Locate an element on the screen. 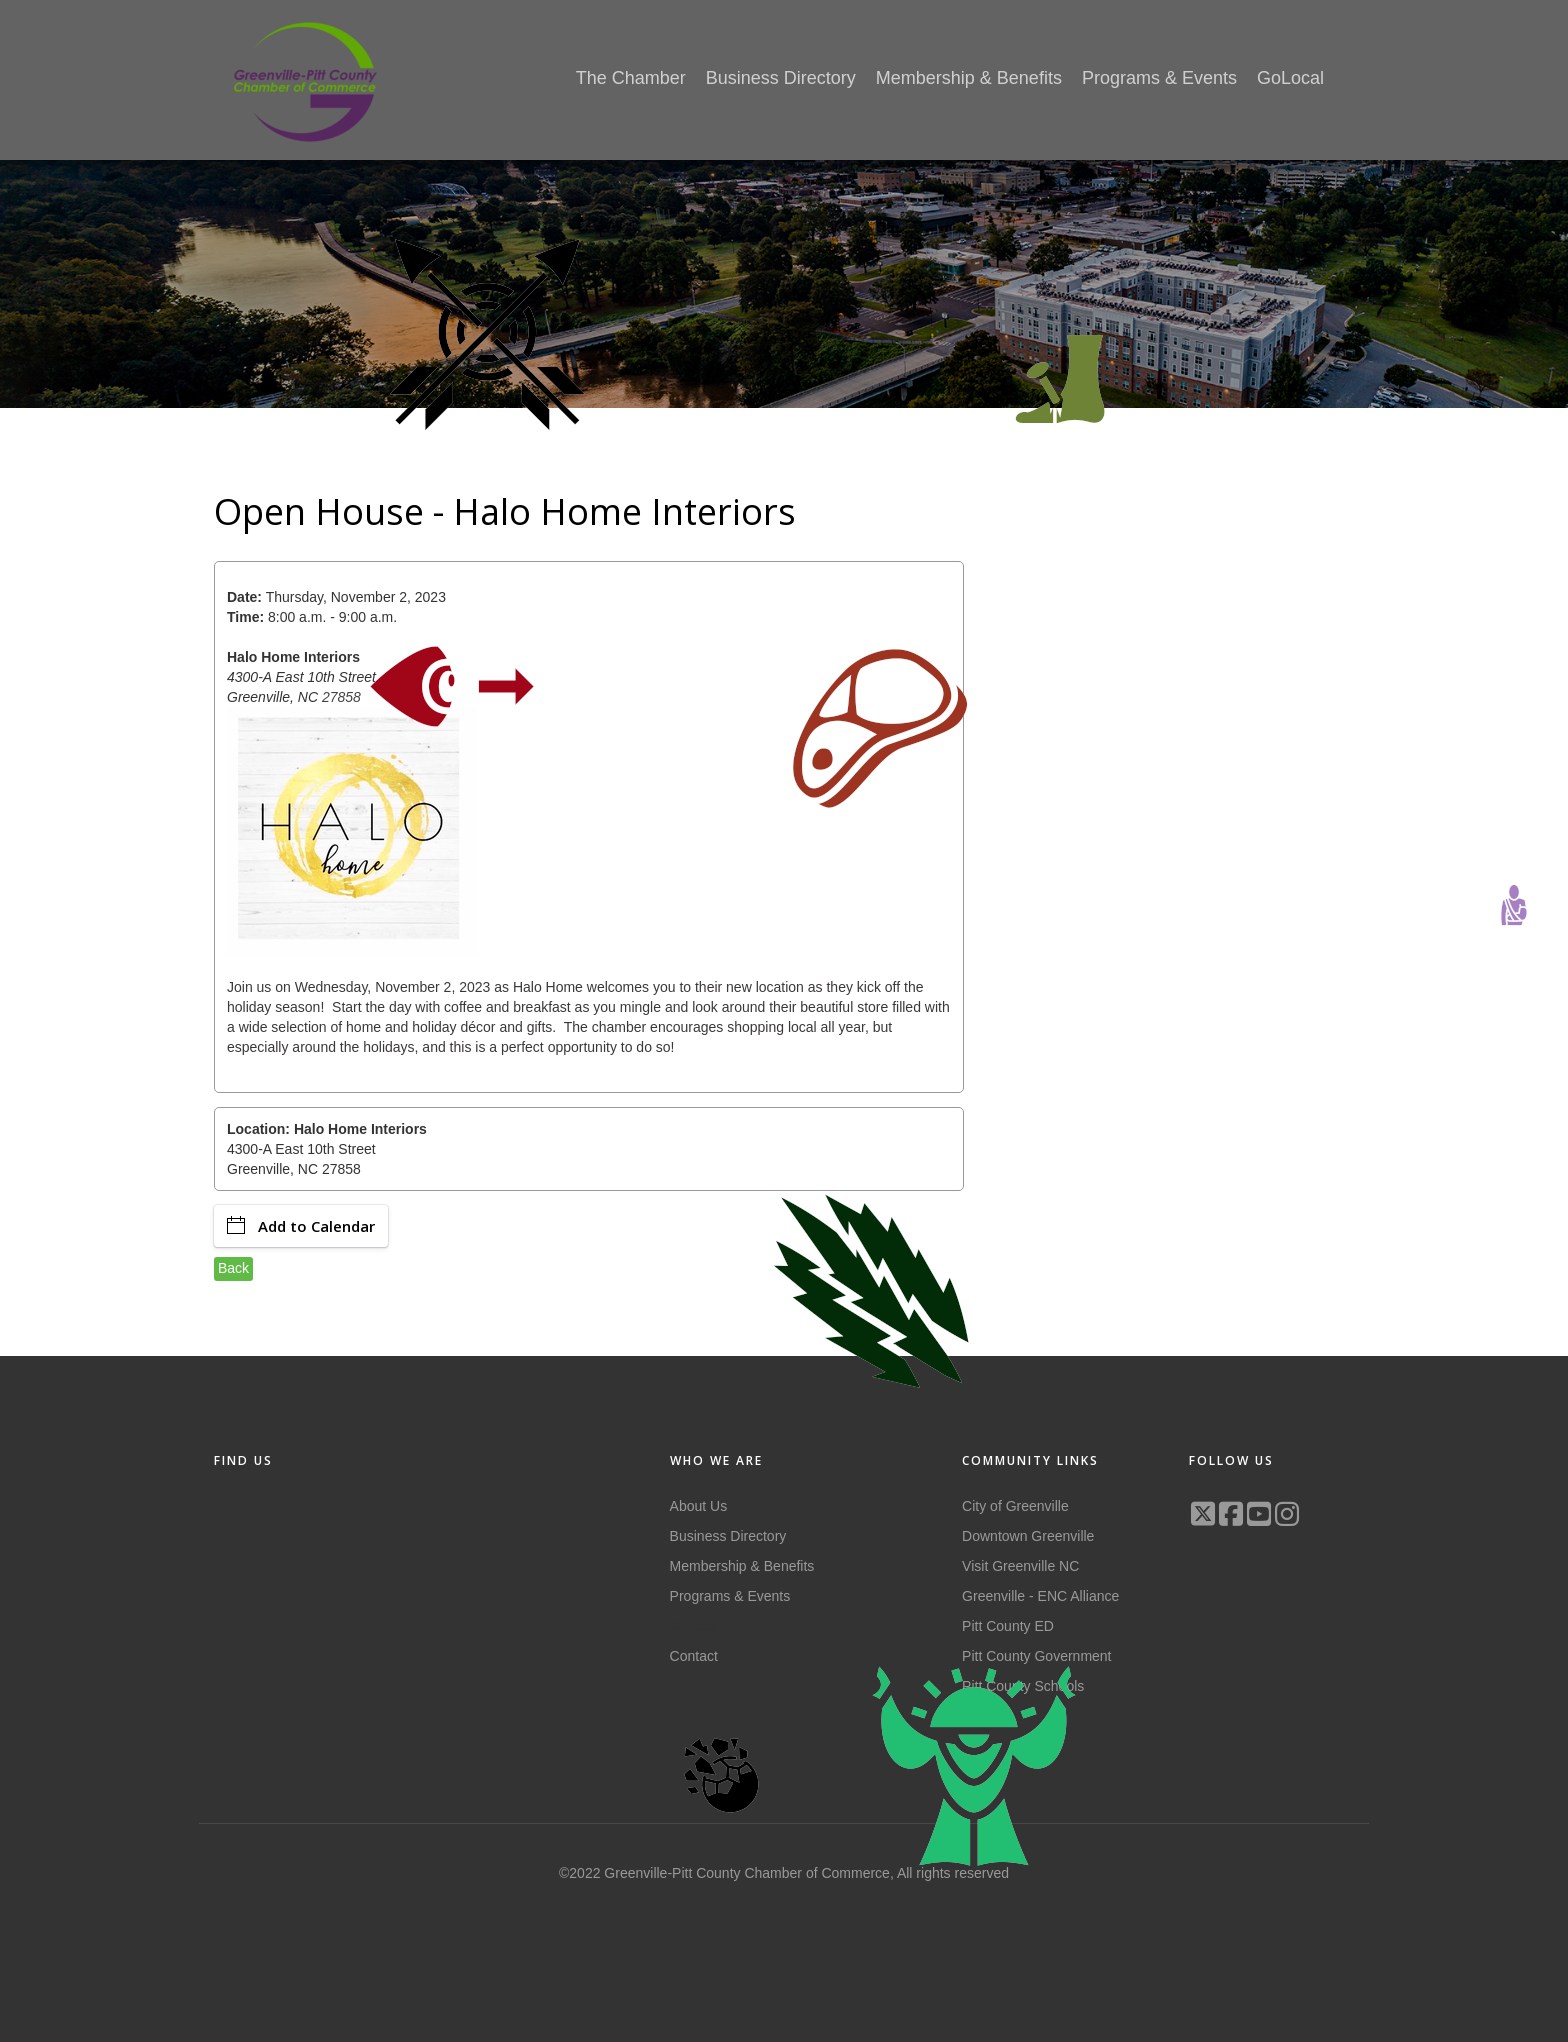  look at or focus on a target object is located at coordinates (454, 686).